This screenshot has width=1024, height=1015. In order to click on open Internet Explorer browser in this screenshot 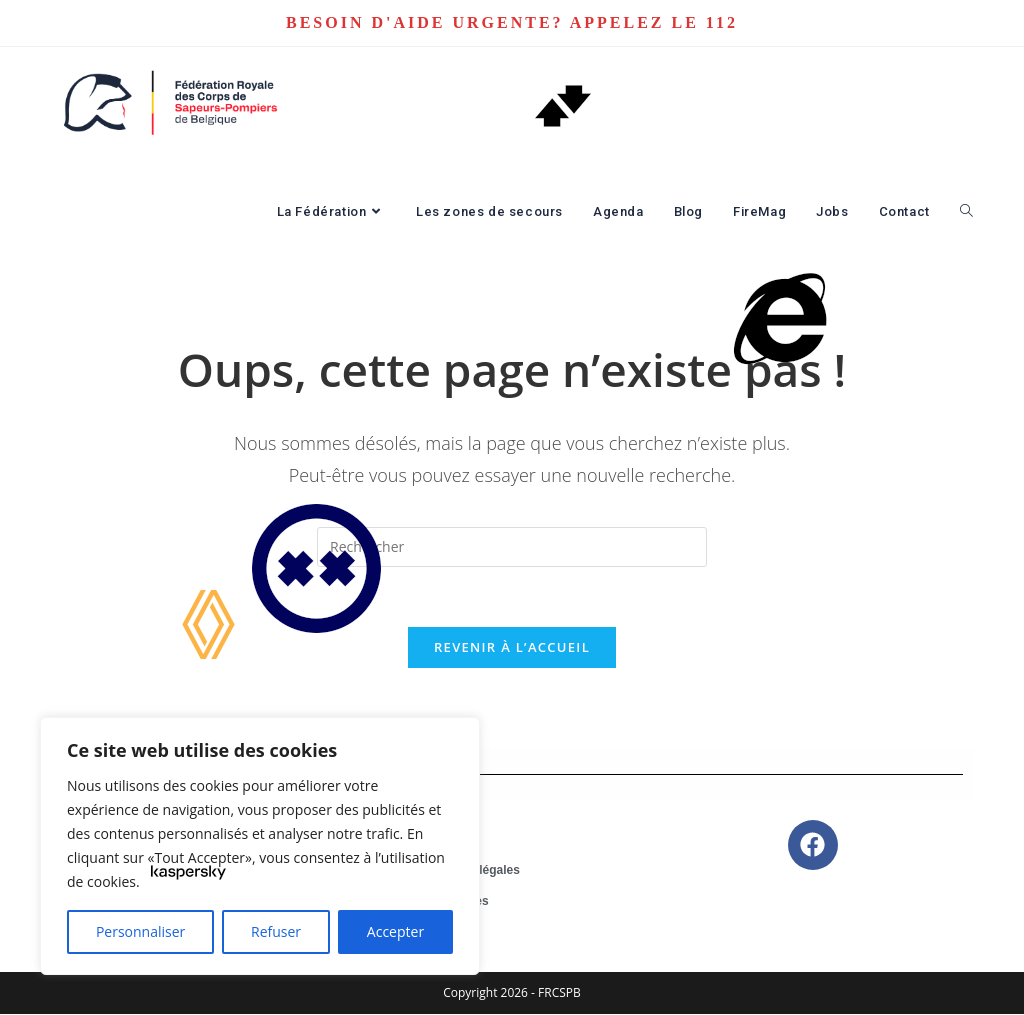, I will do `click(782, 320)`.